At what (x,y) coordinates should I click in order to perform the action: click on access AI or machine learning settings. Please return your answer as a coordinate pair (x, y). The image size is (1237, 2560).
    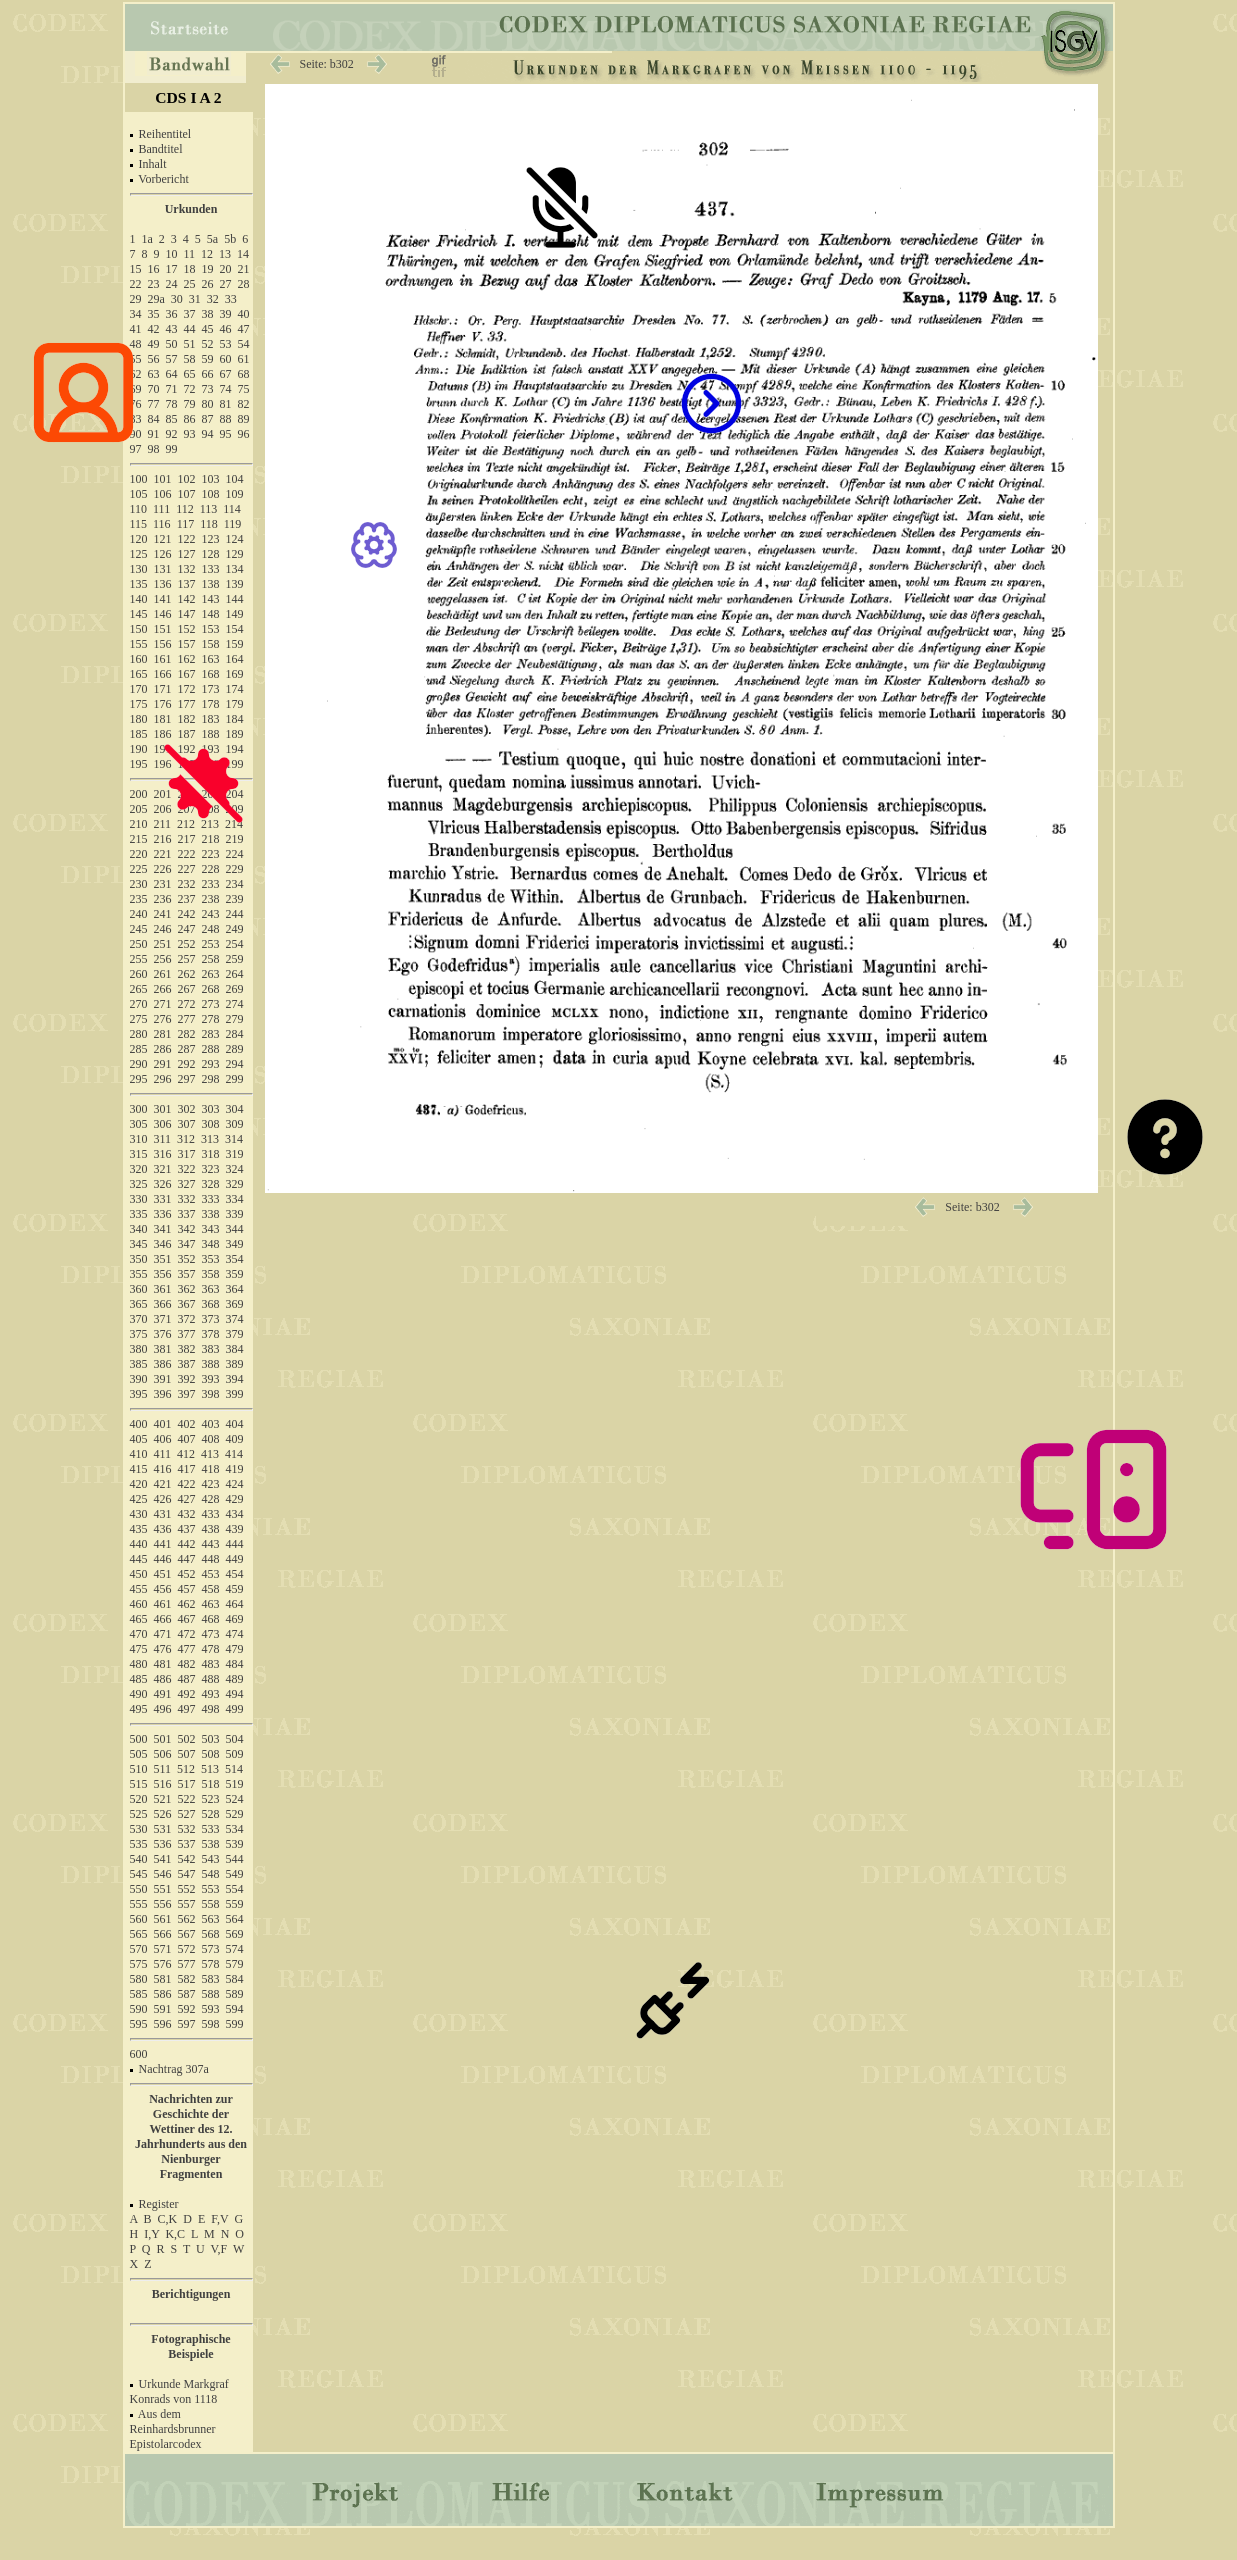
    Looking at the image, I should click on (374, 545).